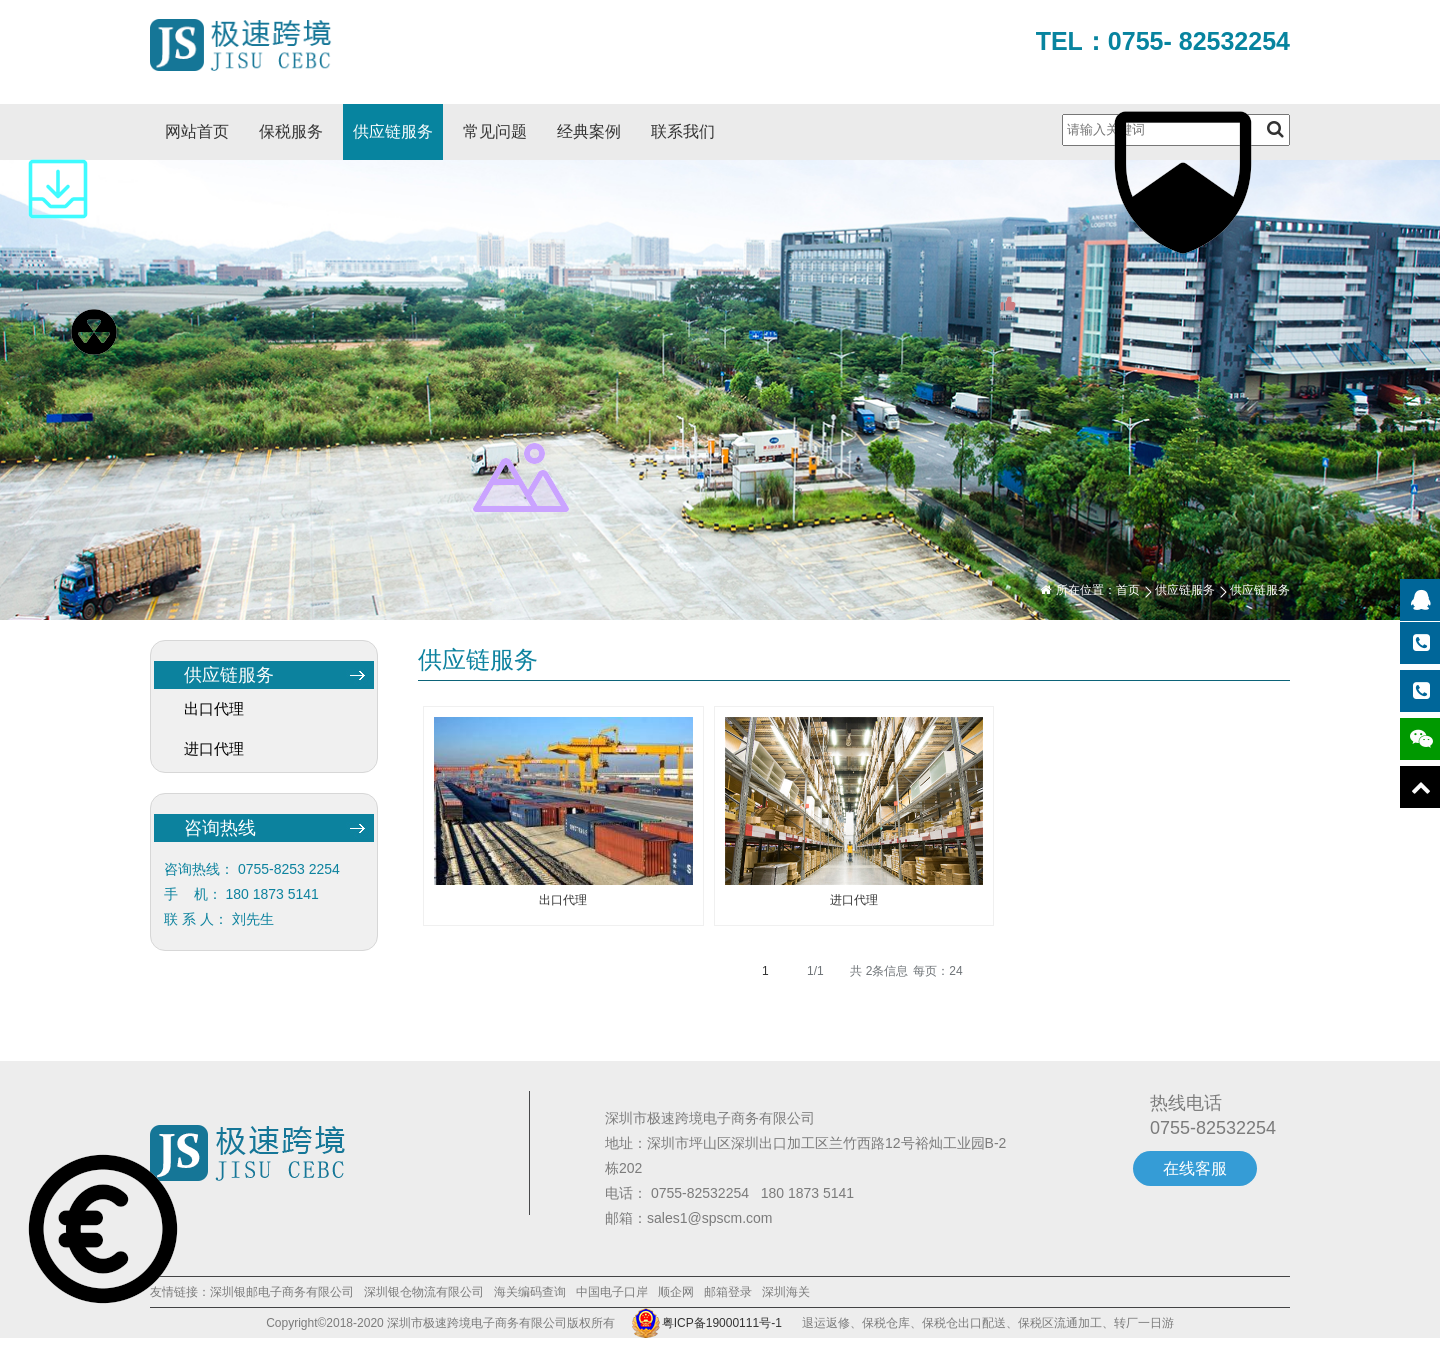 This screenshot has height=1356, width=1440. What do you see at coordinates (1183, 174) in the screenshot?
I see `access security or protection settings` at bounding box center [1183, 174].